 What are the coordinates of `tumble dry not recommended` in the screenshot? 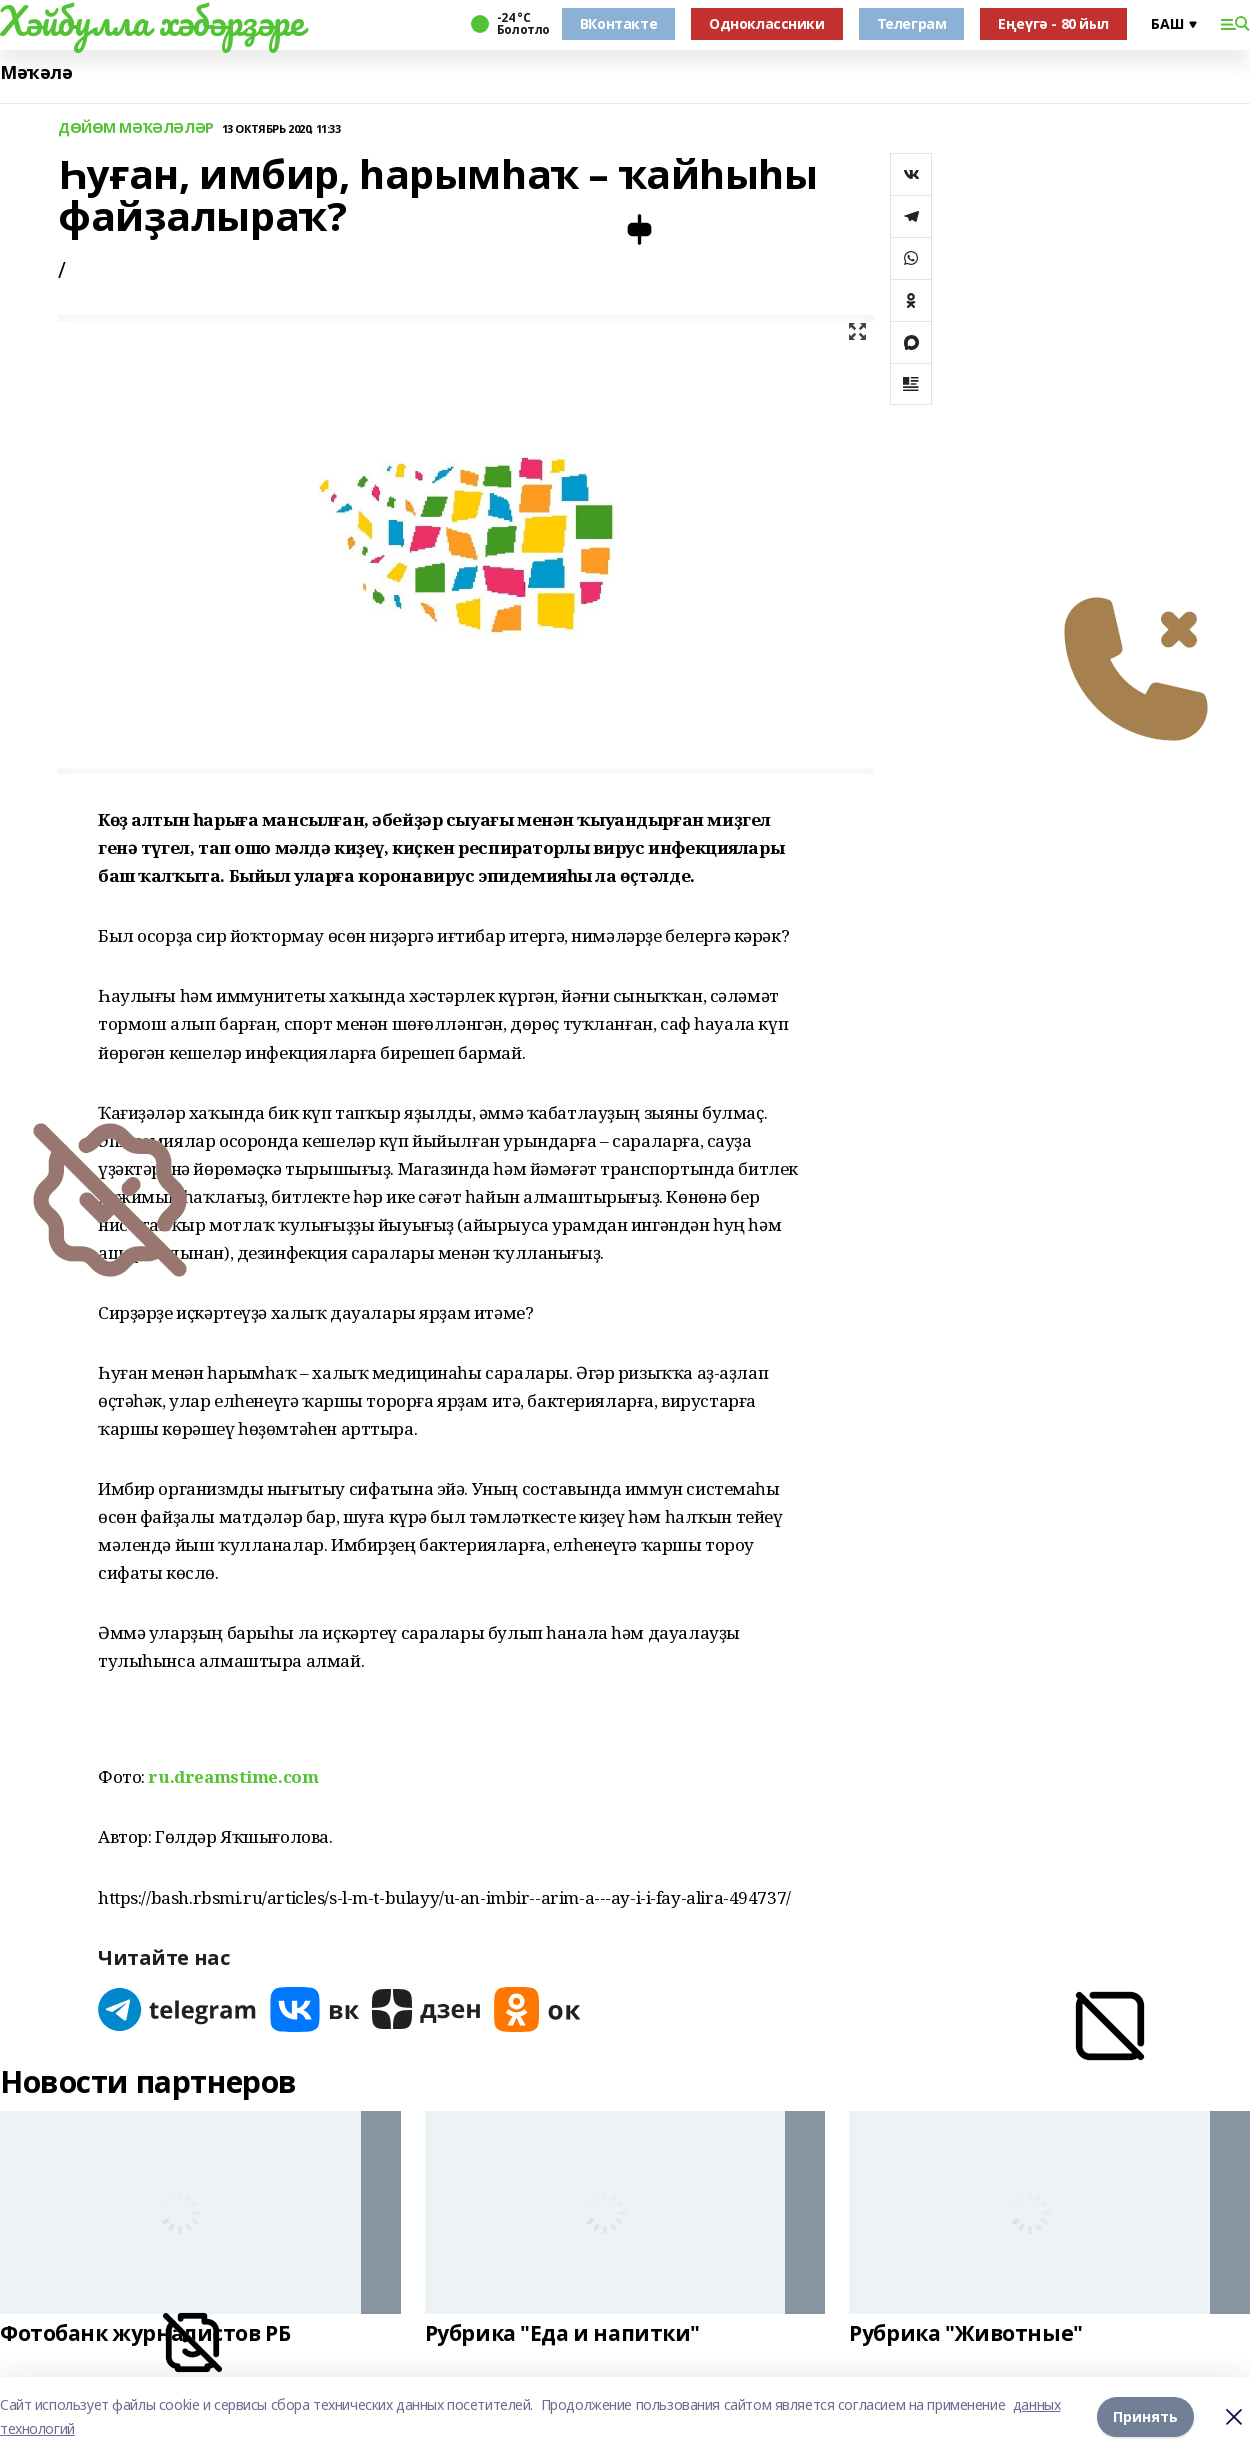 It's located at (1110, 2026).